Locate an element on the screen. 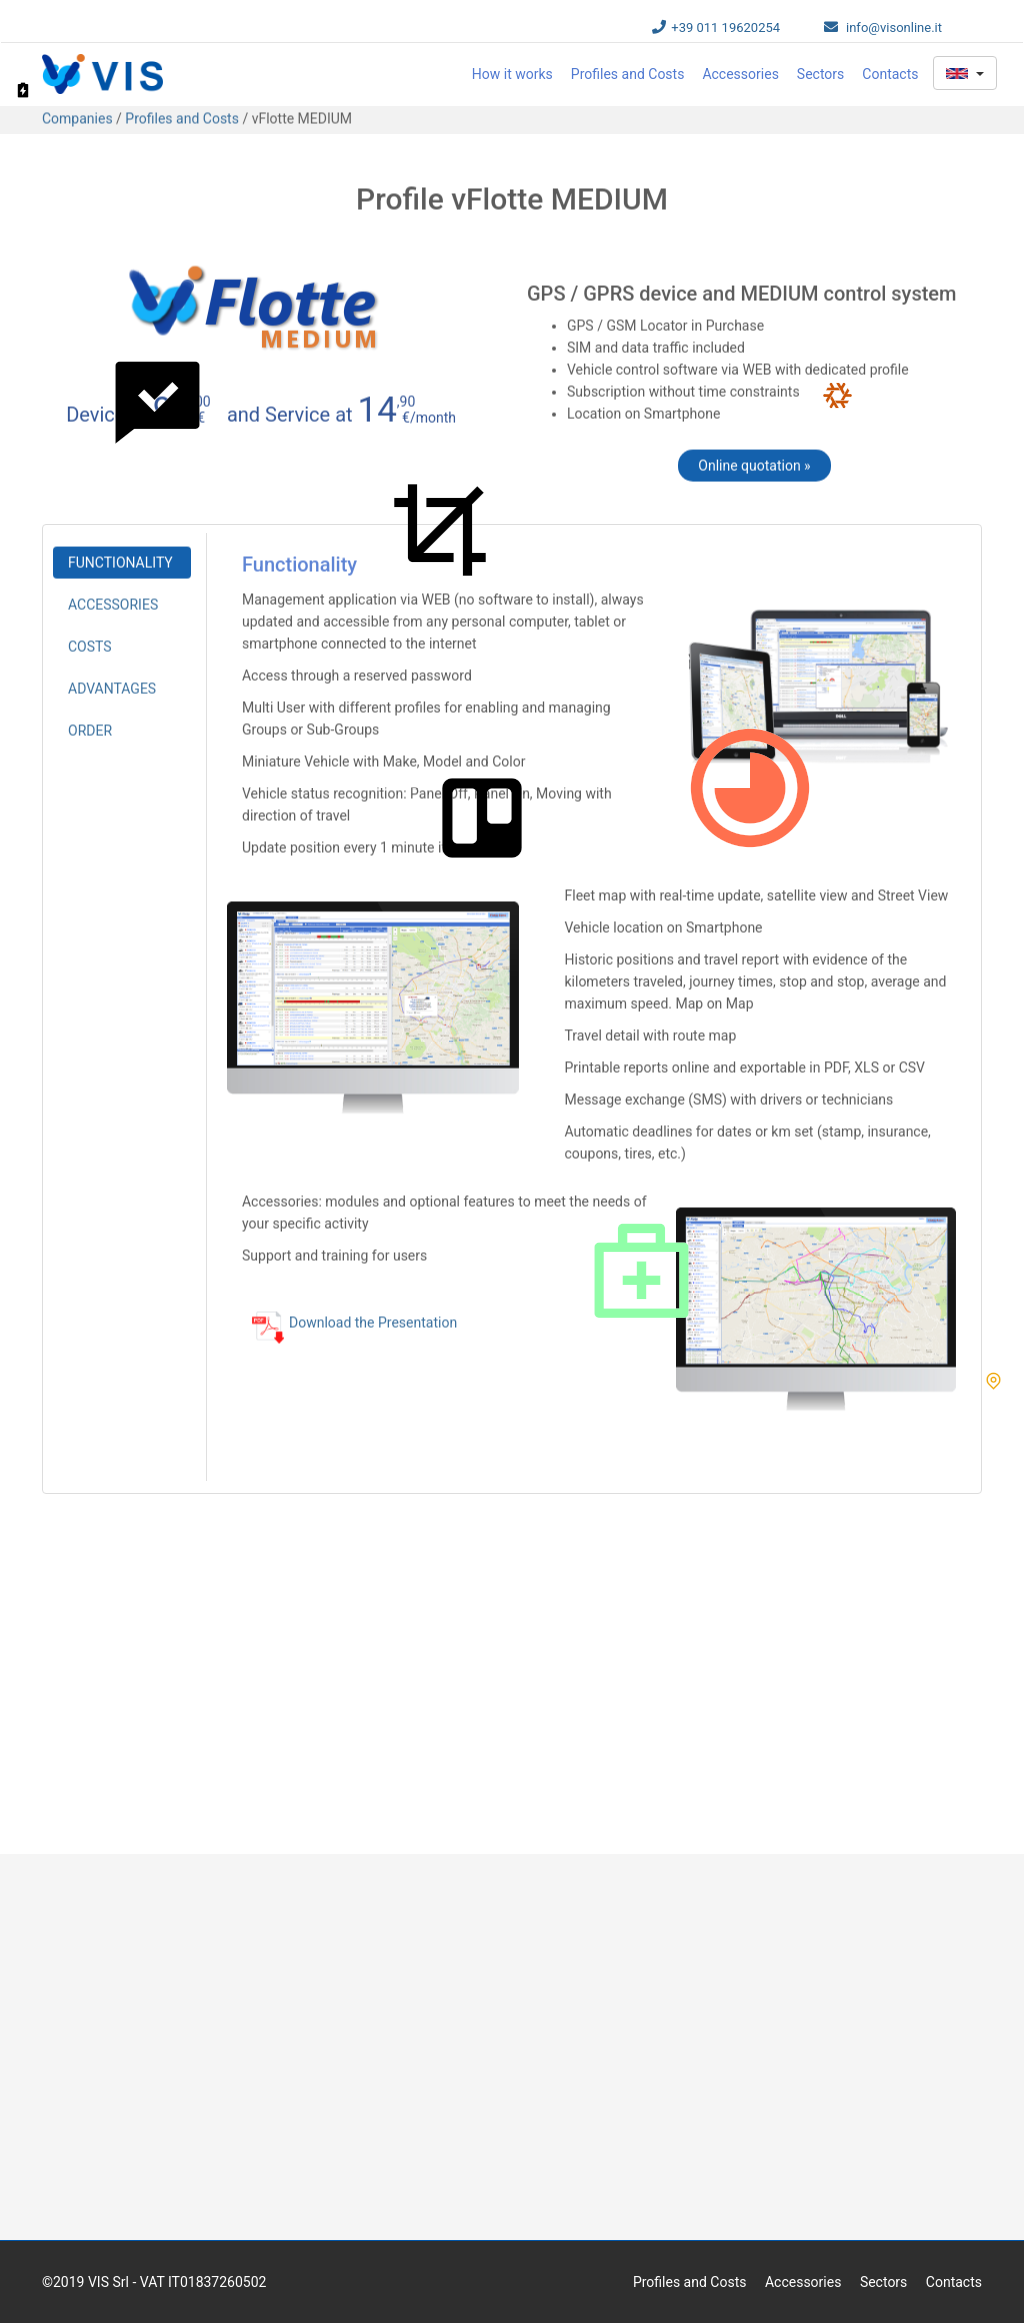 This screenshot has height=2323, width=1024. message sent successfully is located at coordinates (157, 399).